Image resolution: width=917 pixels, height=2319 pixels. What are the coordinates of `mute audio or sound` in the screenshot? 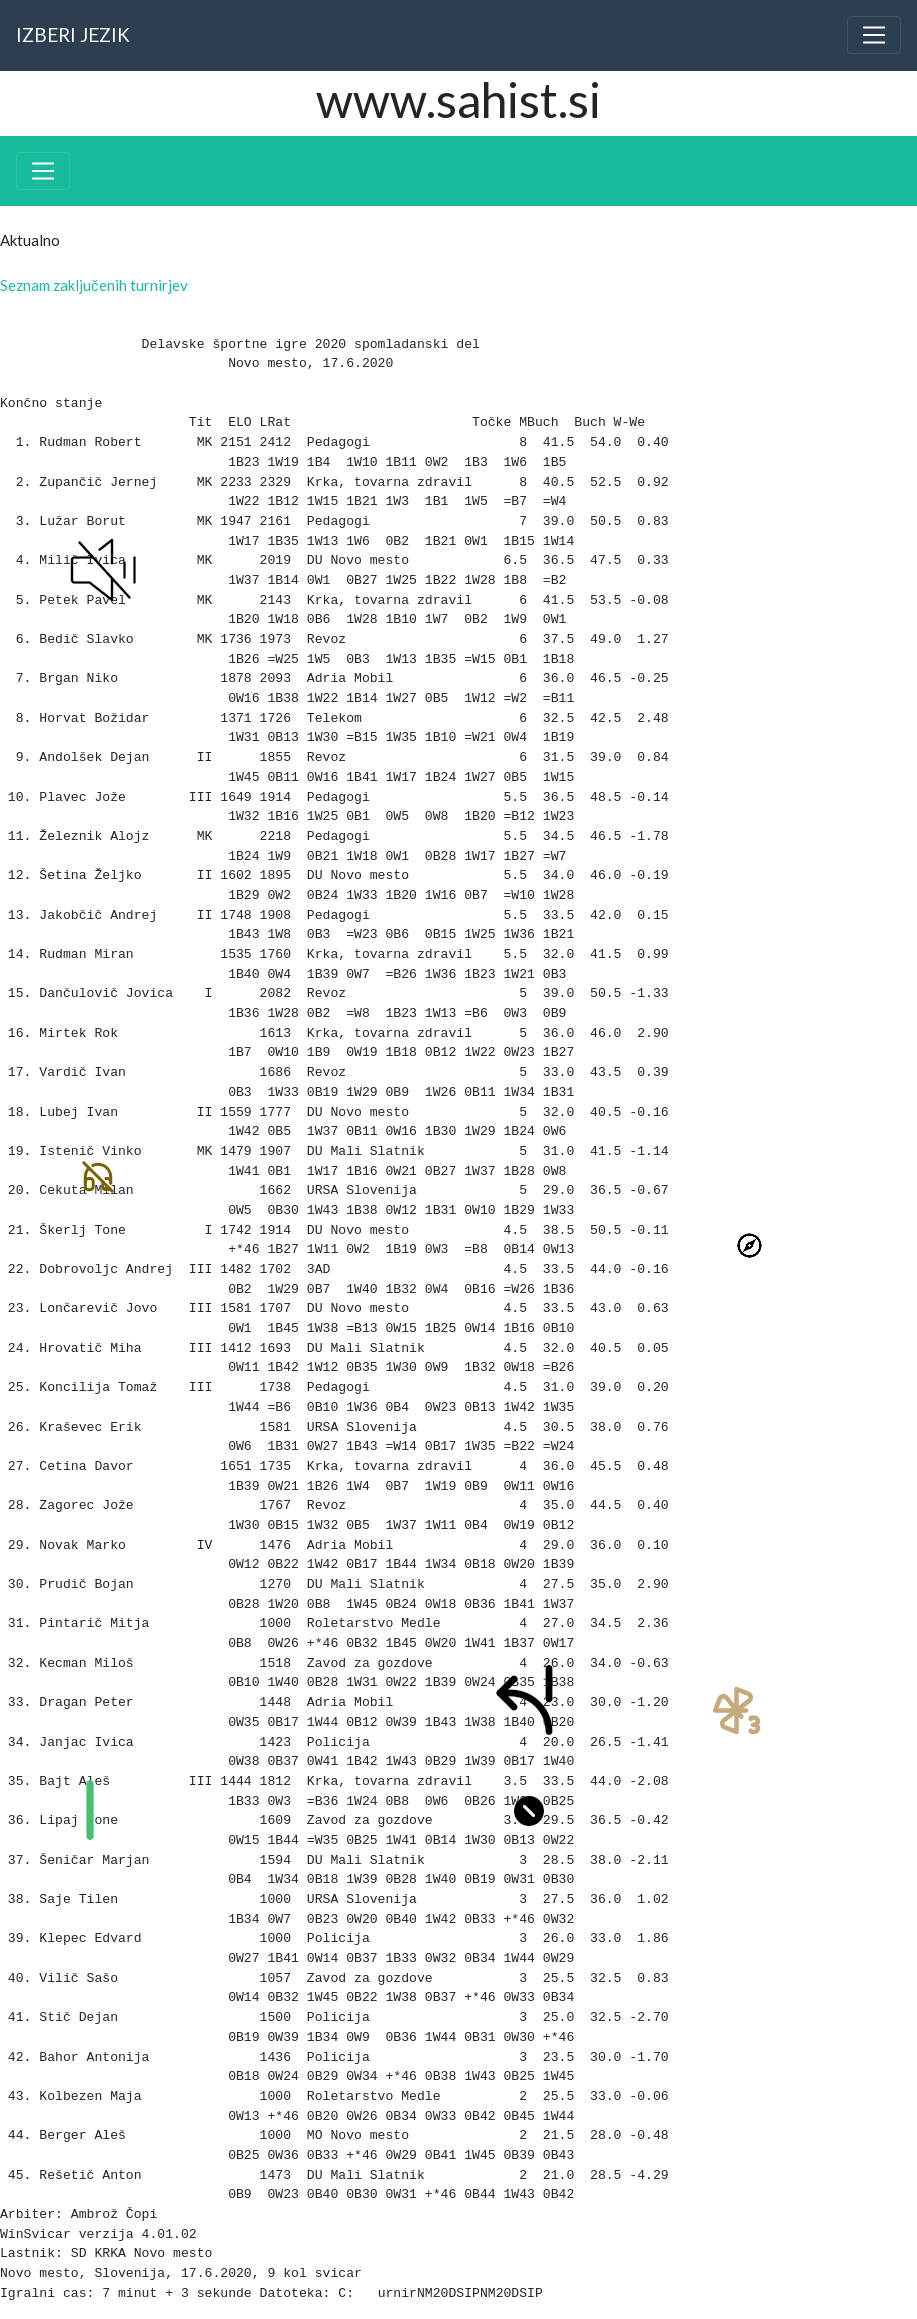 It's located at (102, 570).